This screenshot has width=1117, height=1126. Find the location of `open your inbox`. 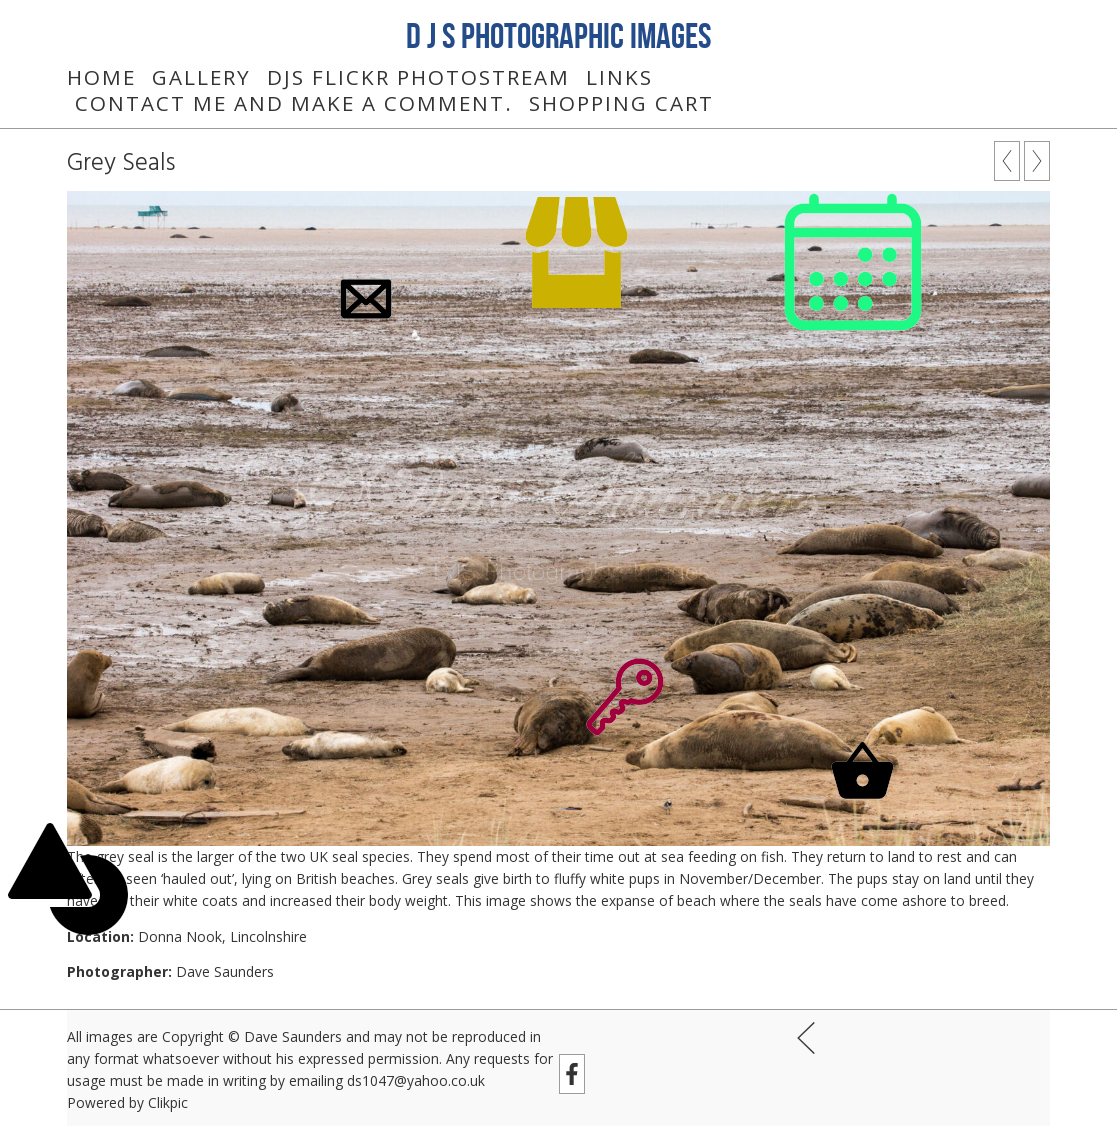

open your inbox is located at coordinates (366, 299).